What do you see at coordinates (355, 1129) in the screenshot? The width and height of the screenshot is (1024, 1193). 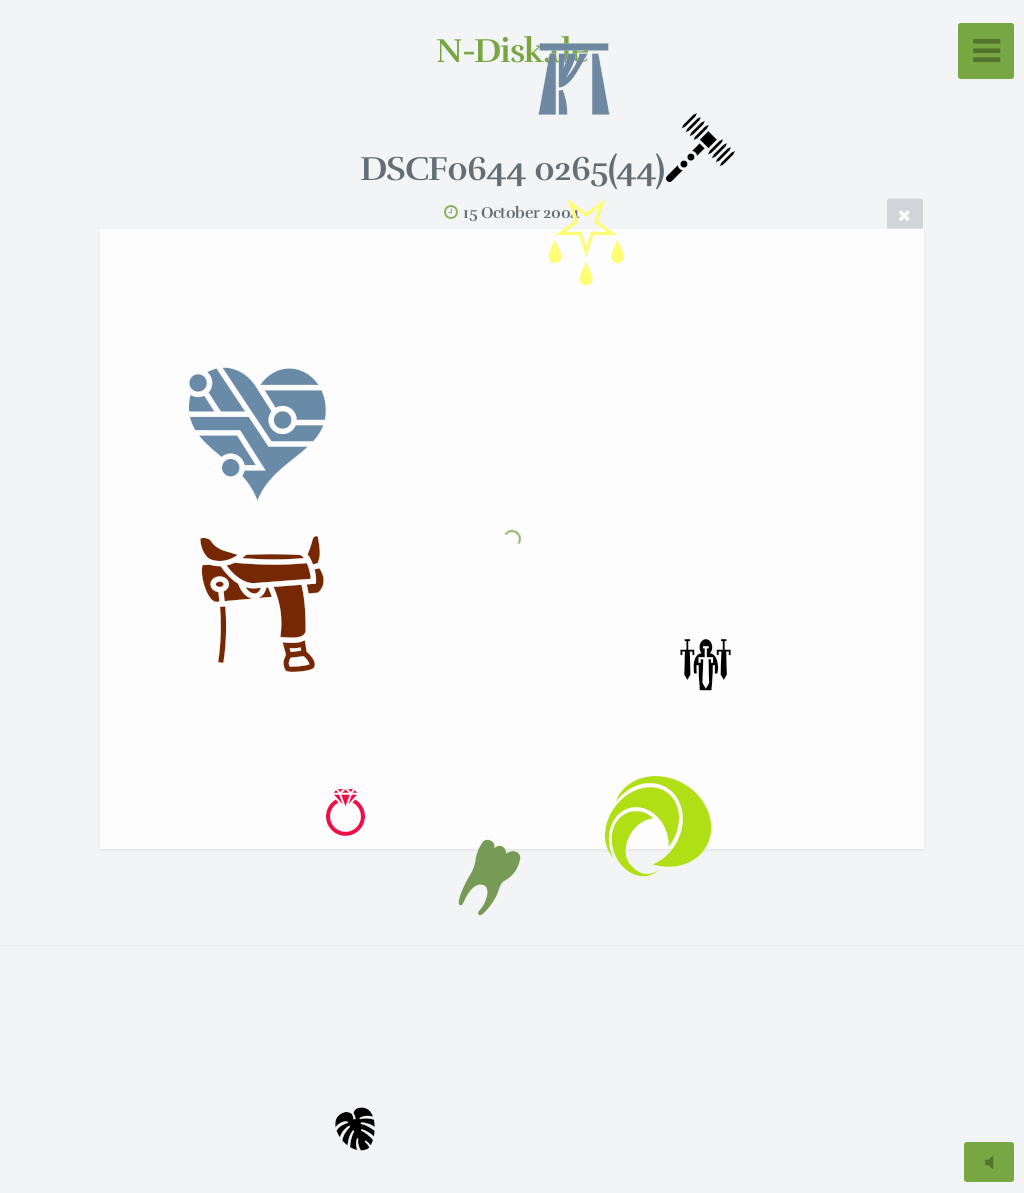 I see `decorative plant or nature-themed category icon` at bounding box center [355, 1129].